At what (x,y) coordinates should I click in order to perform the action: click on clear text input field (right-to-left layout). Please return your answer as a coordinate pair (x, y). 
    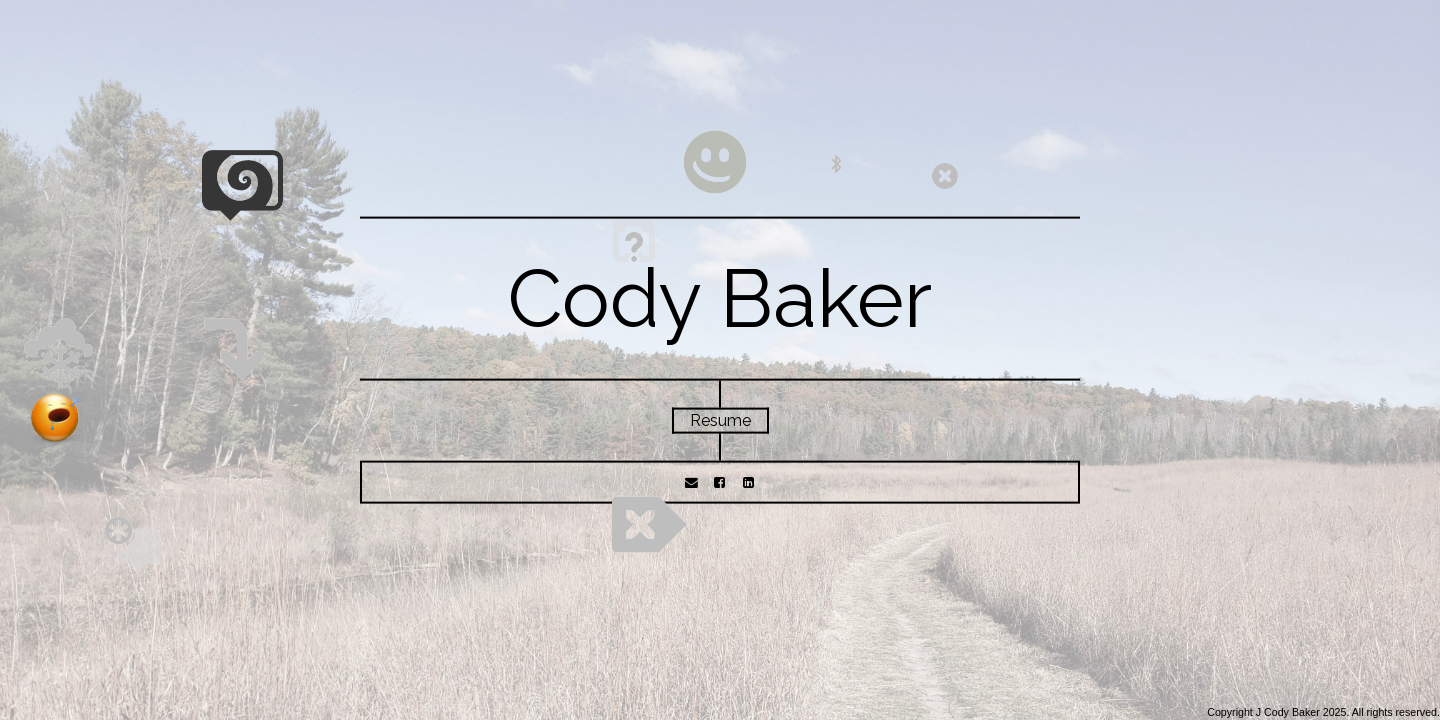
    Looking at the image, I should click on (649, 524).